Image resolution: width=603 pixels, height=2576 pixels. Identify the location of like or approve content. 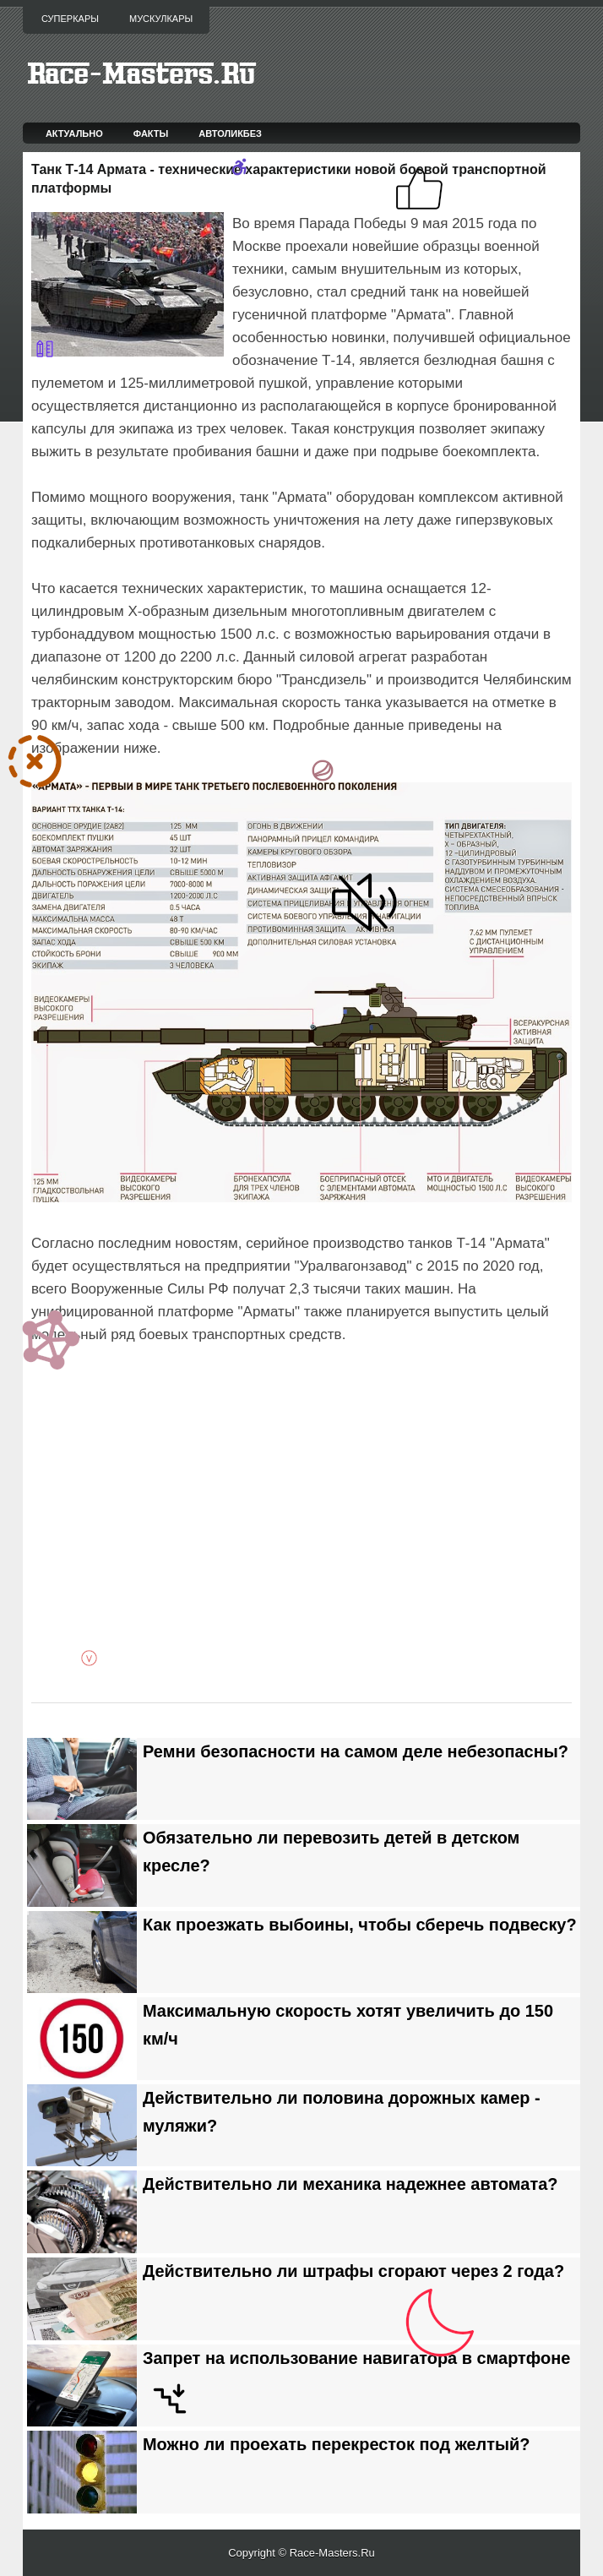
(419, 191).